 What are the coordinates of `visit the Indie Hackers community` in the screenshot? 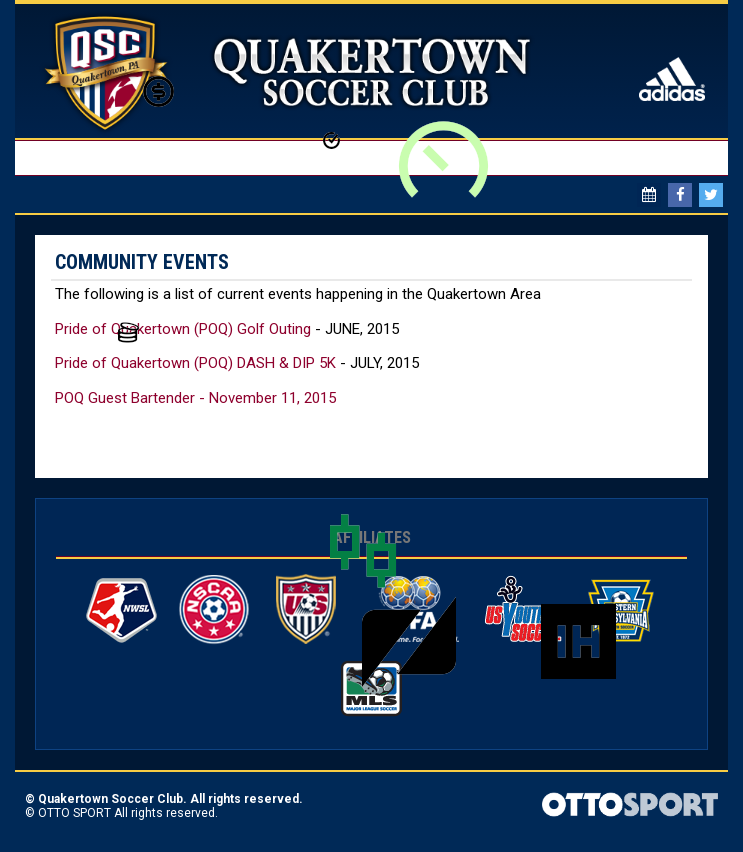 It's located at (578, 641).